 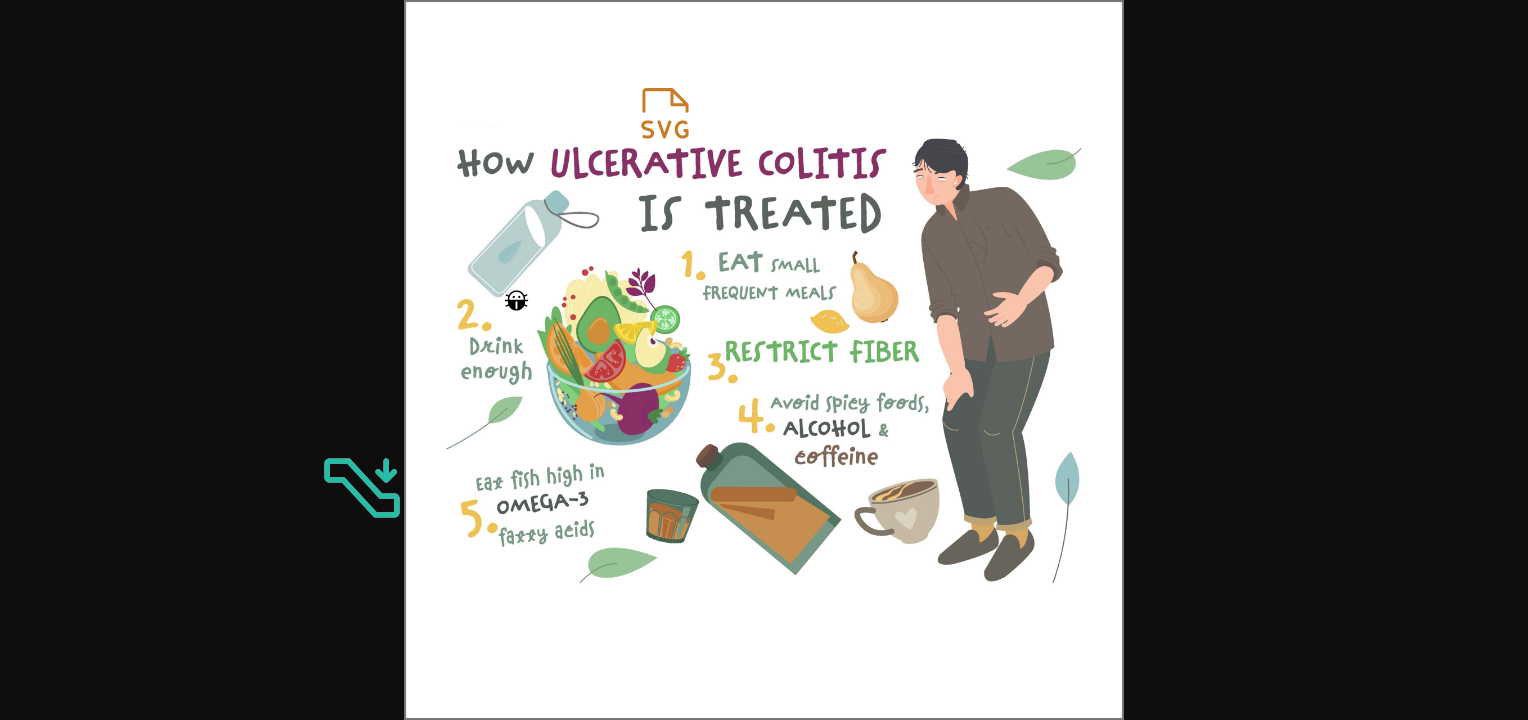 What do you see at coordinates (516, 300) in the screenshot?
I see `report a bug or issue` at bounding box center [516, 300].